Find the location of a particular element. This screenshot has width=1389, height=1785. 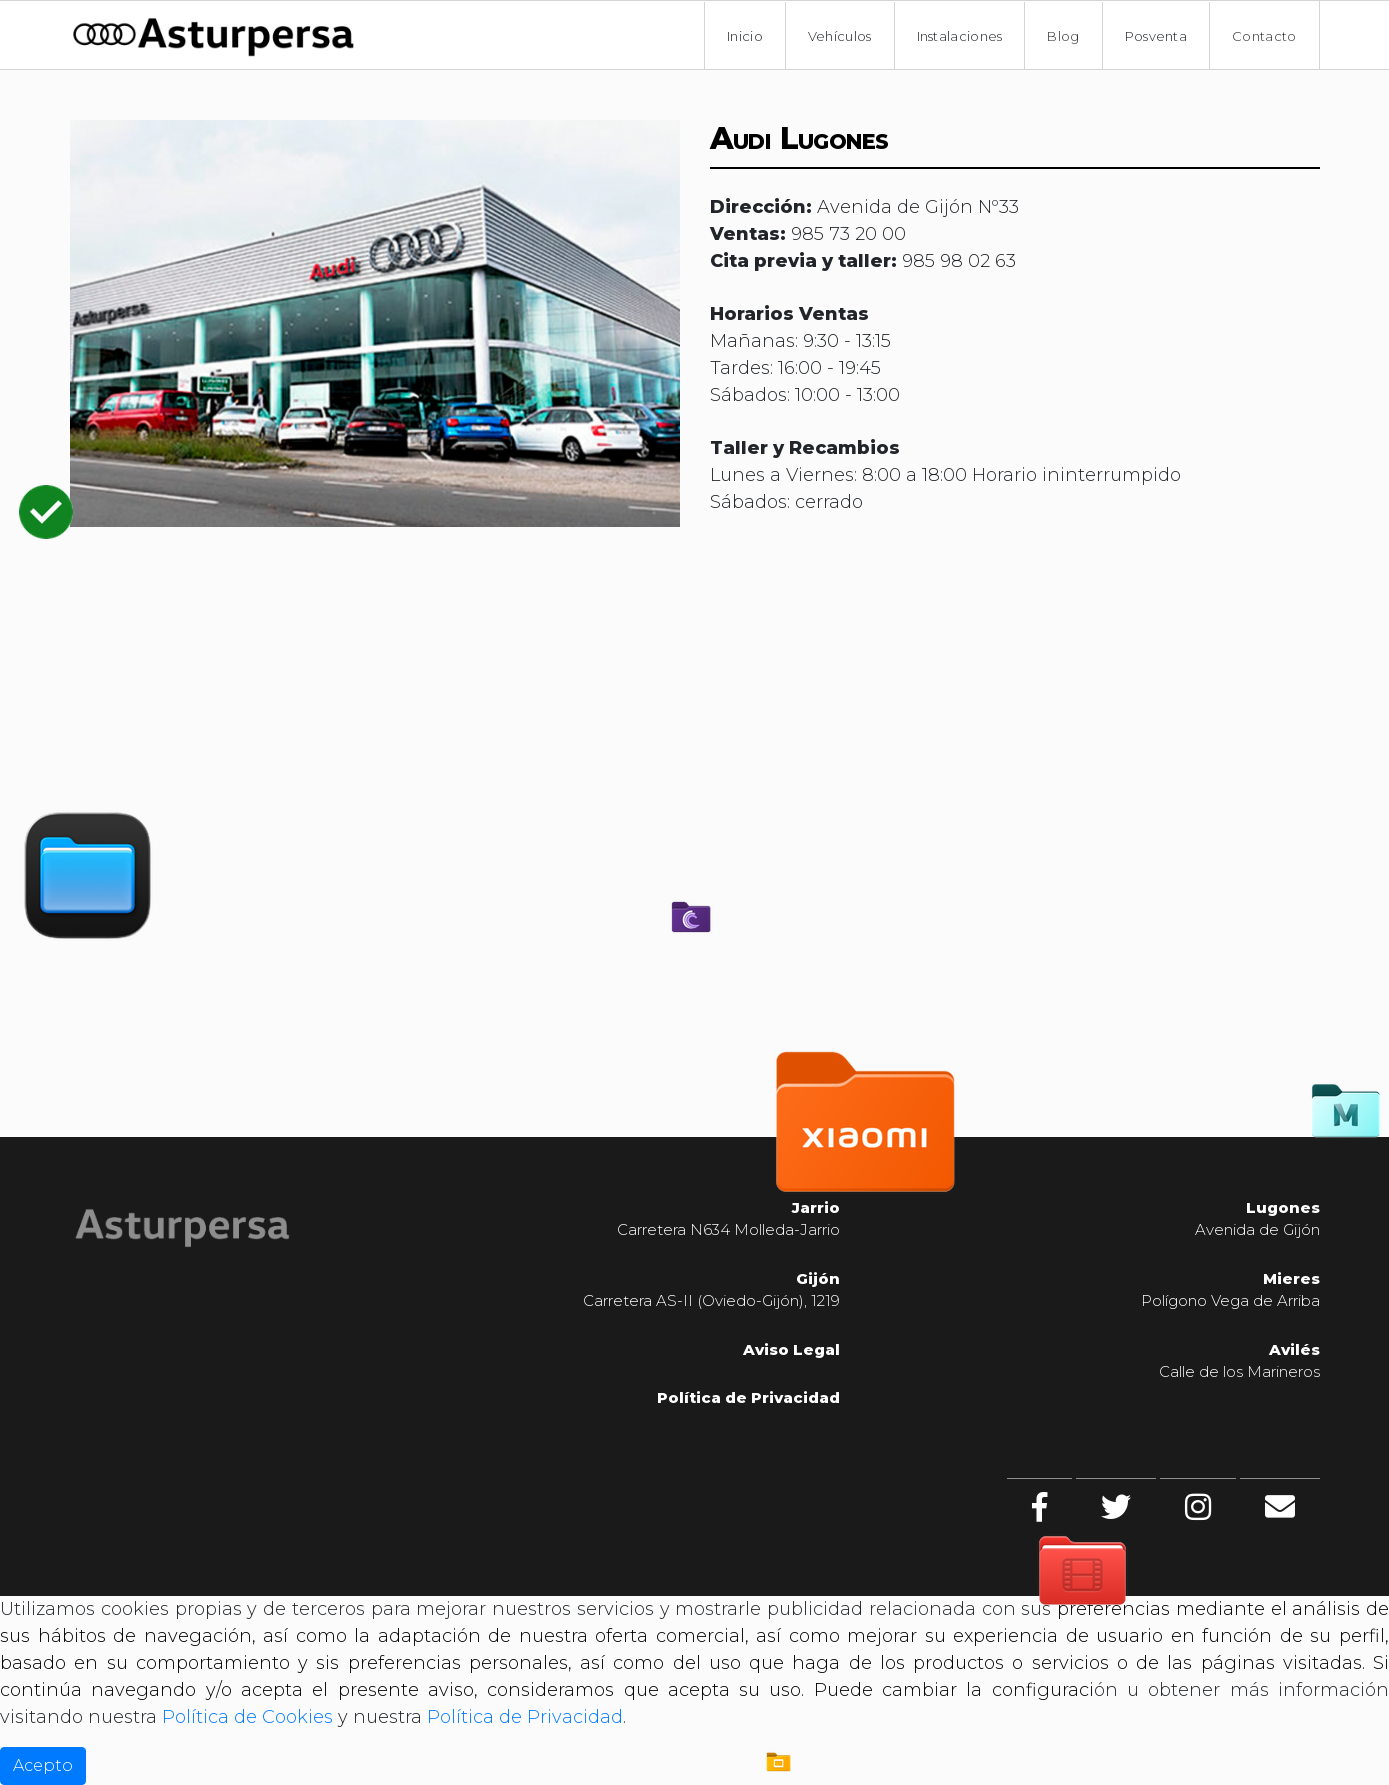

folder containing Autodesk Maya project files is located at coordinates (1345, 1112).